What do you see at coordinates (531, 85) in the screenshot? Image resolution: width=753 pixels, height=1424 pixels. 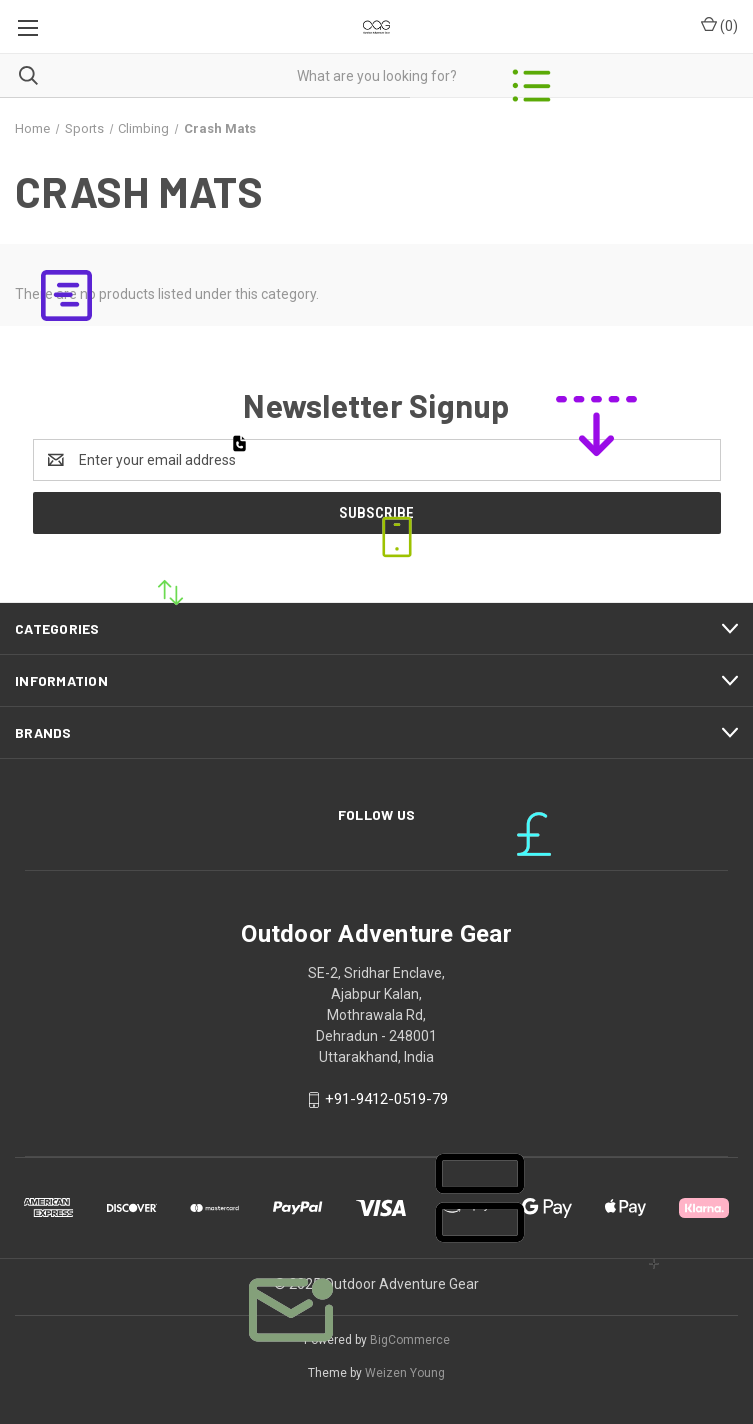 I see `view items as a bulleted list` at bounding box center [531, 85].